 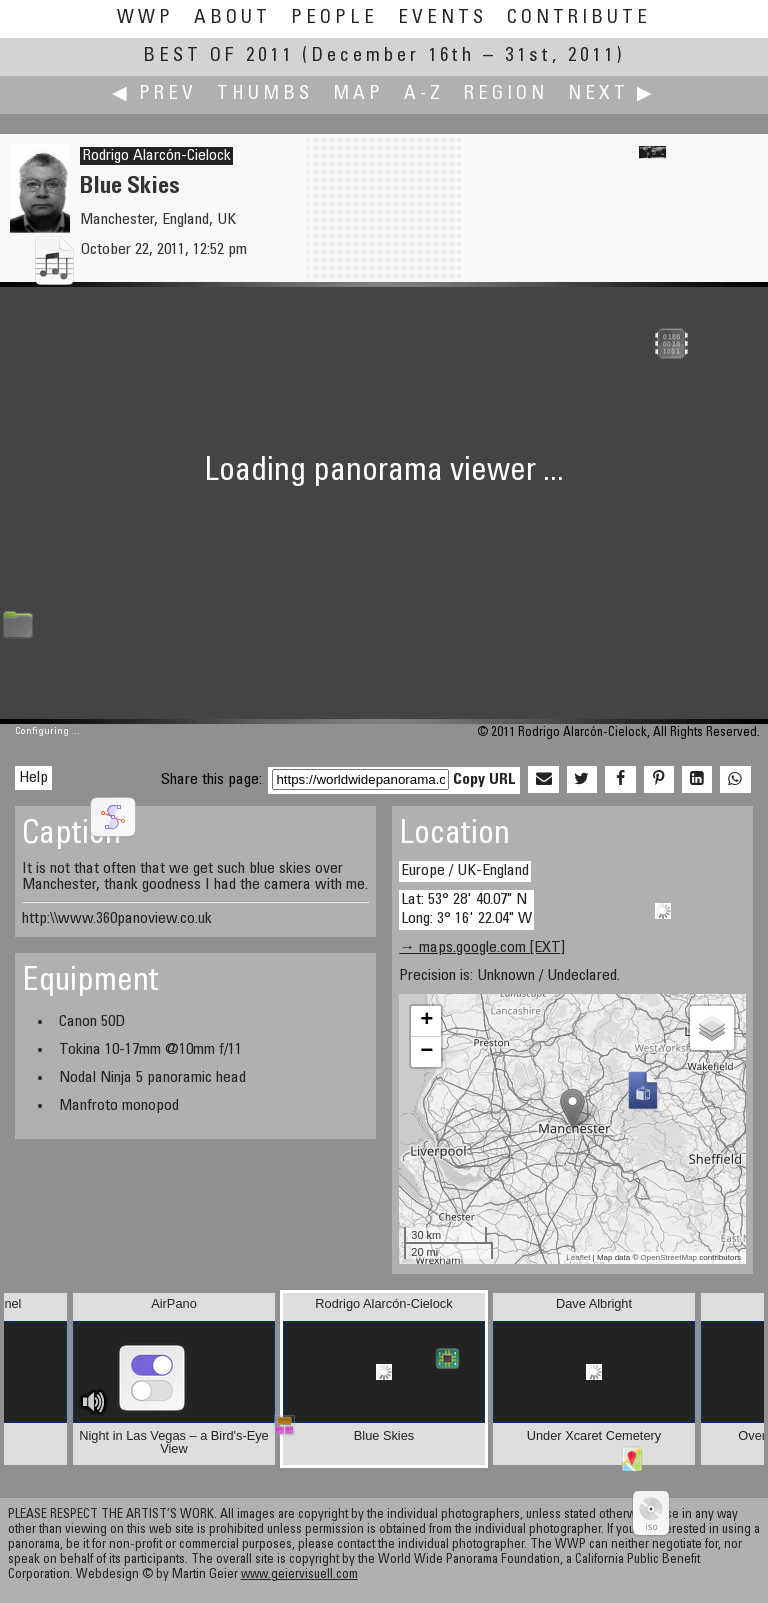 I want to click on select all items in the current view, so click(x=284, y=1425).